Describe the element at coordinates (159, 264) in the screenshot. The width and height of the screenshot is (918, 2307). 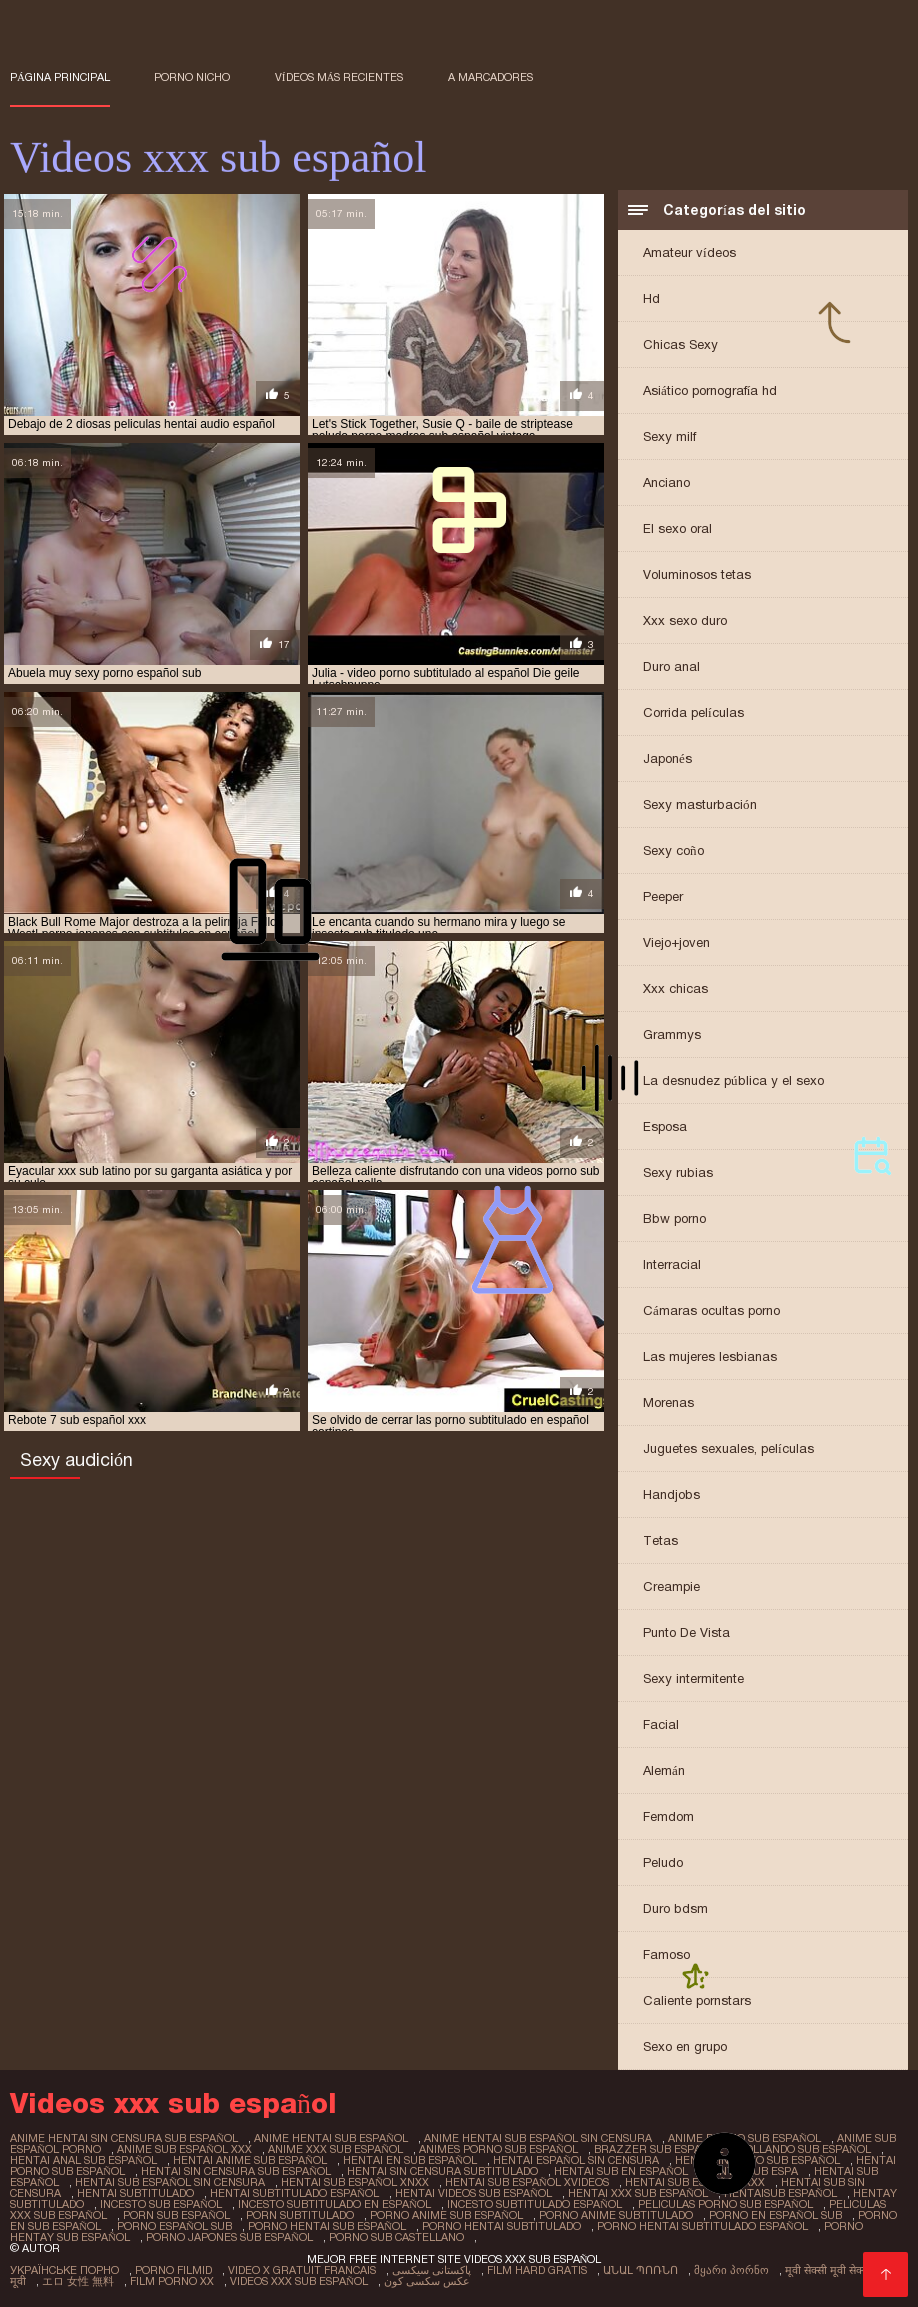
I see `access freehand drawing or annotation tools` at that location.